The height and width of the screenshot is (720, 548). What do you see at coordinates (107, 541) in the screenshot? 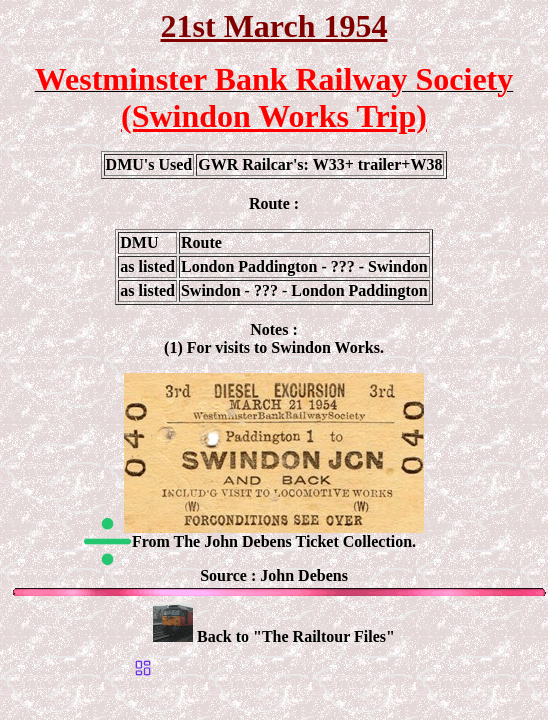
I see `perform division calculation` at bounding box center [107, 541].